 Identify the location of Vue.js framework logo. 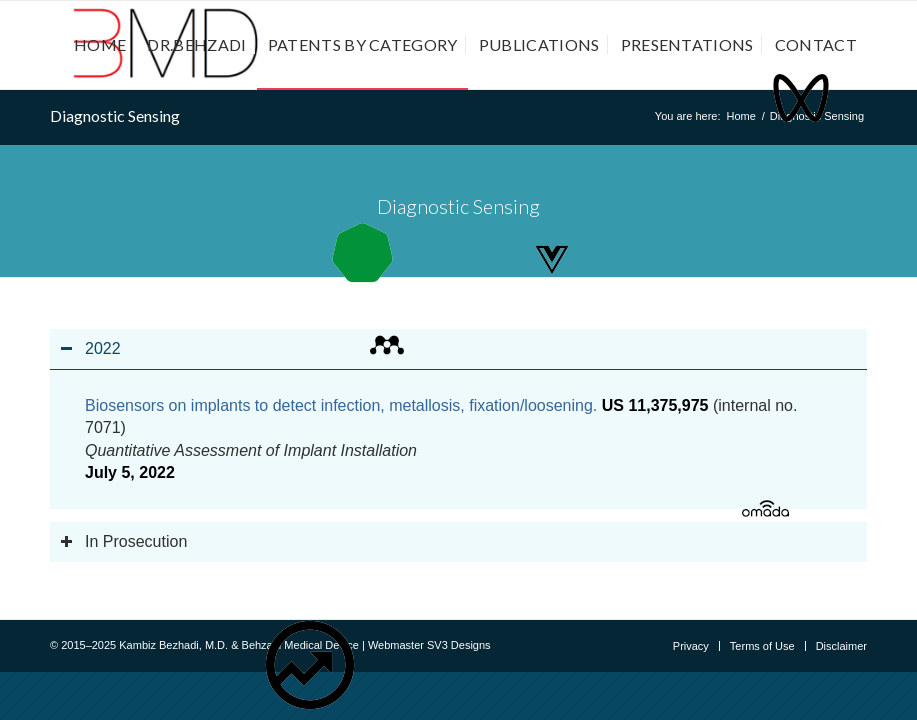
(552, 260).